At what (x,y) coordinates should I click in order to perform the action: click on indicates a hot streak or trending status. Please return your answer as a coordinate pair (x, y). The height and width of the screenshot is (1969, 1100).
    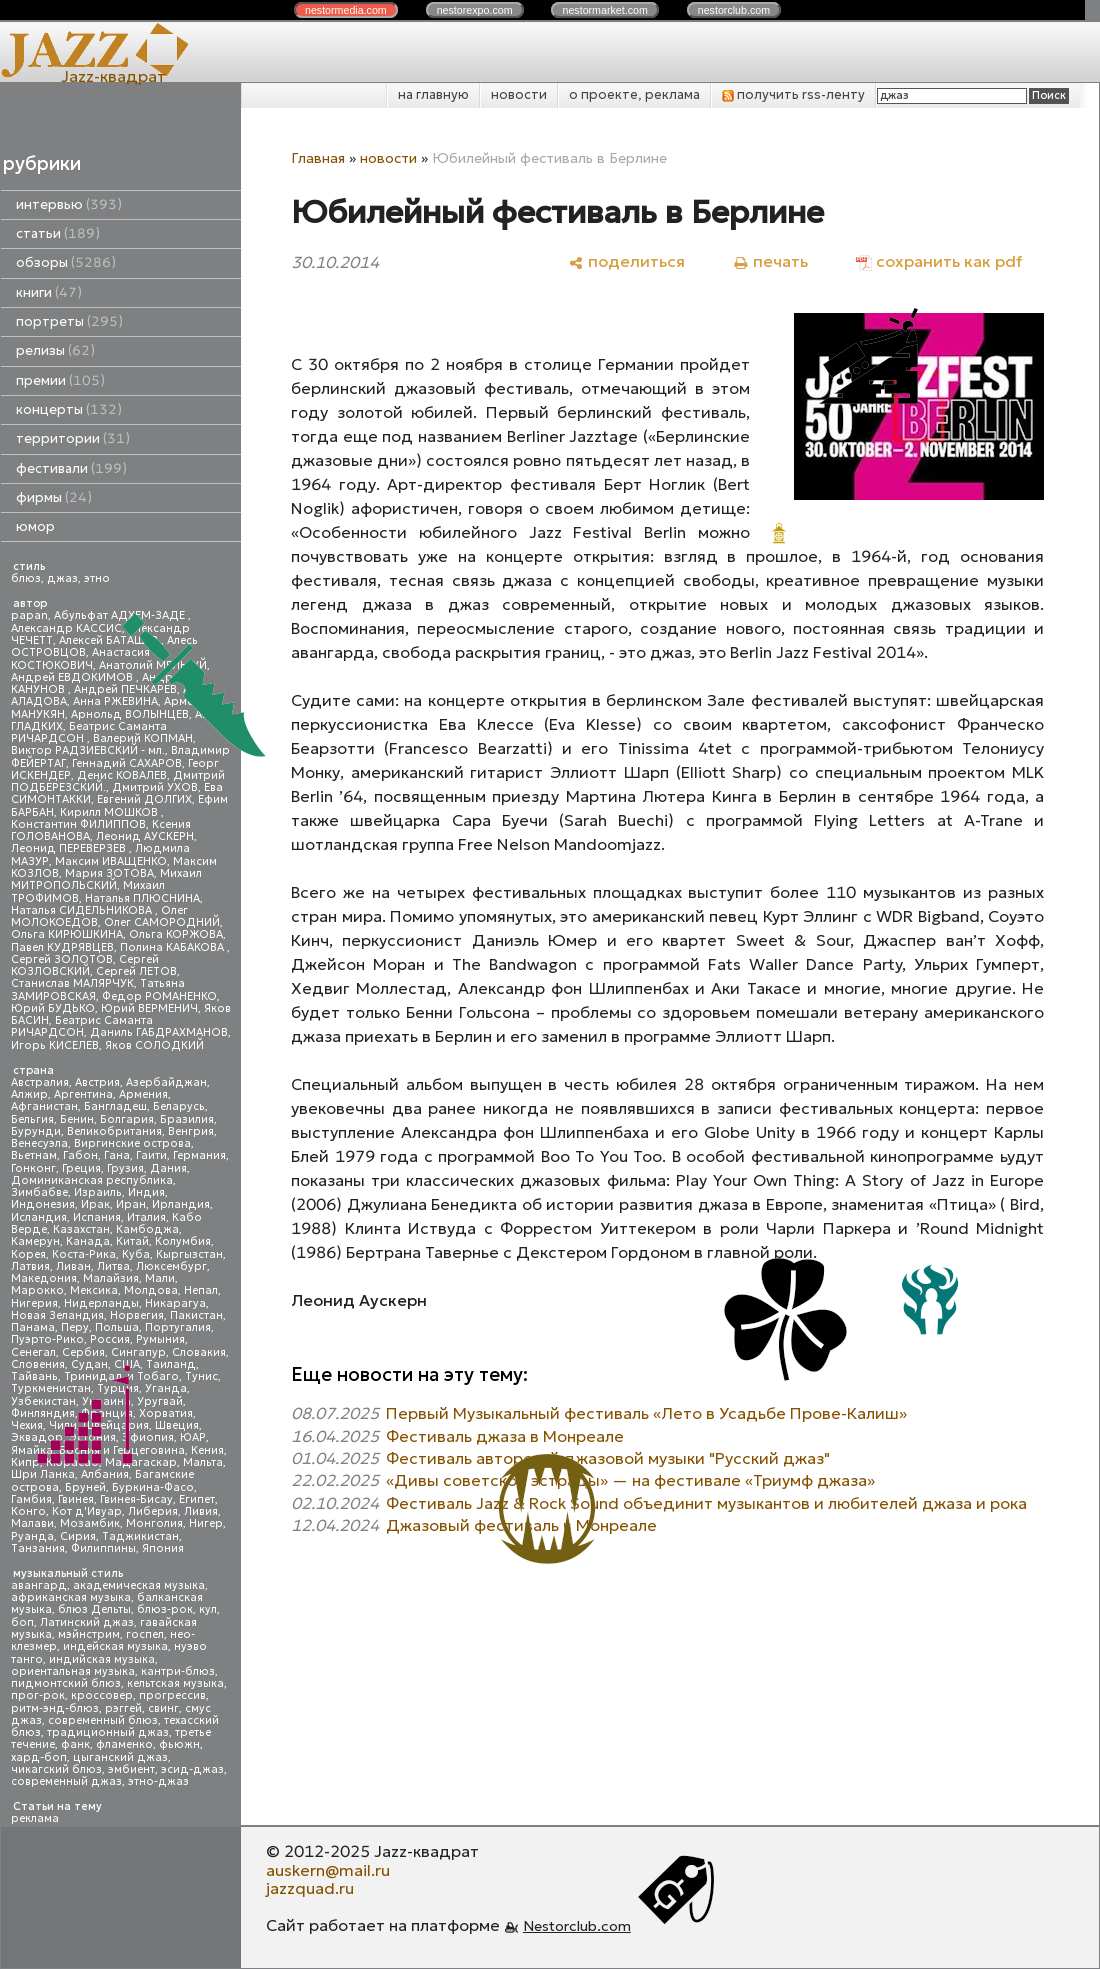
    Looking at the image, I should click on (929, 1299).